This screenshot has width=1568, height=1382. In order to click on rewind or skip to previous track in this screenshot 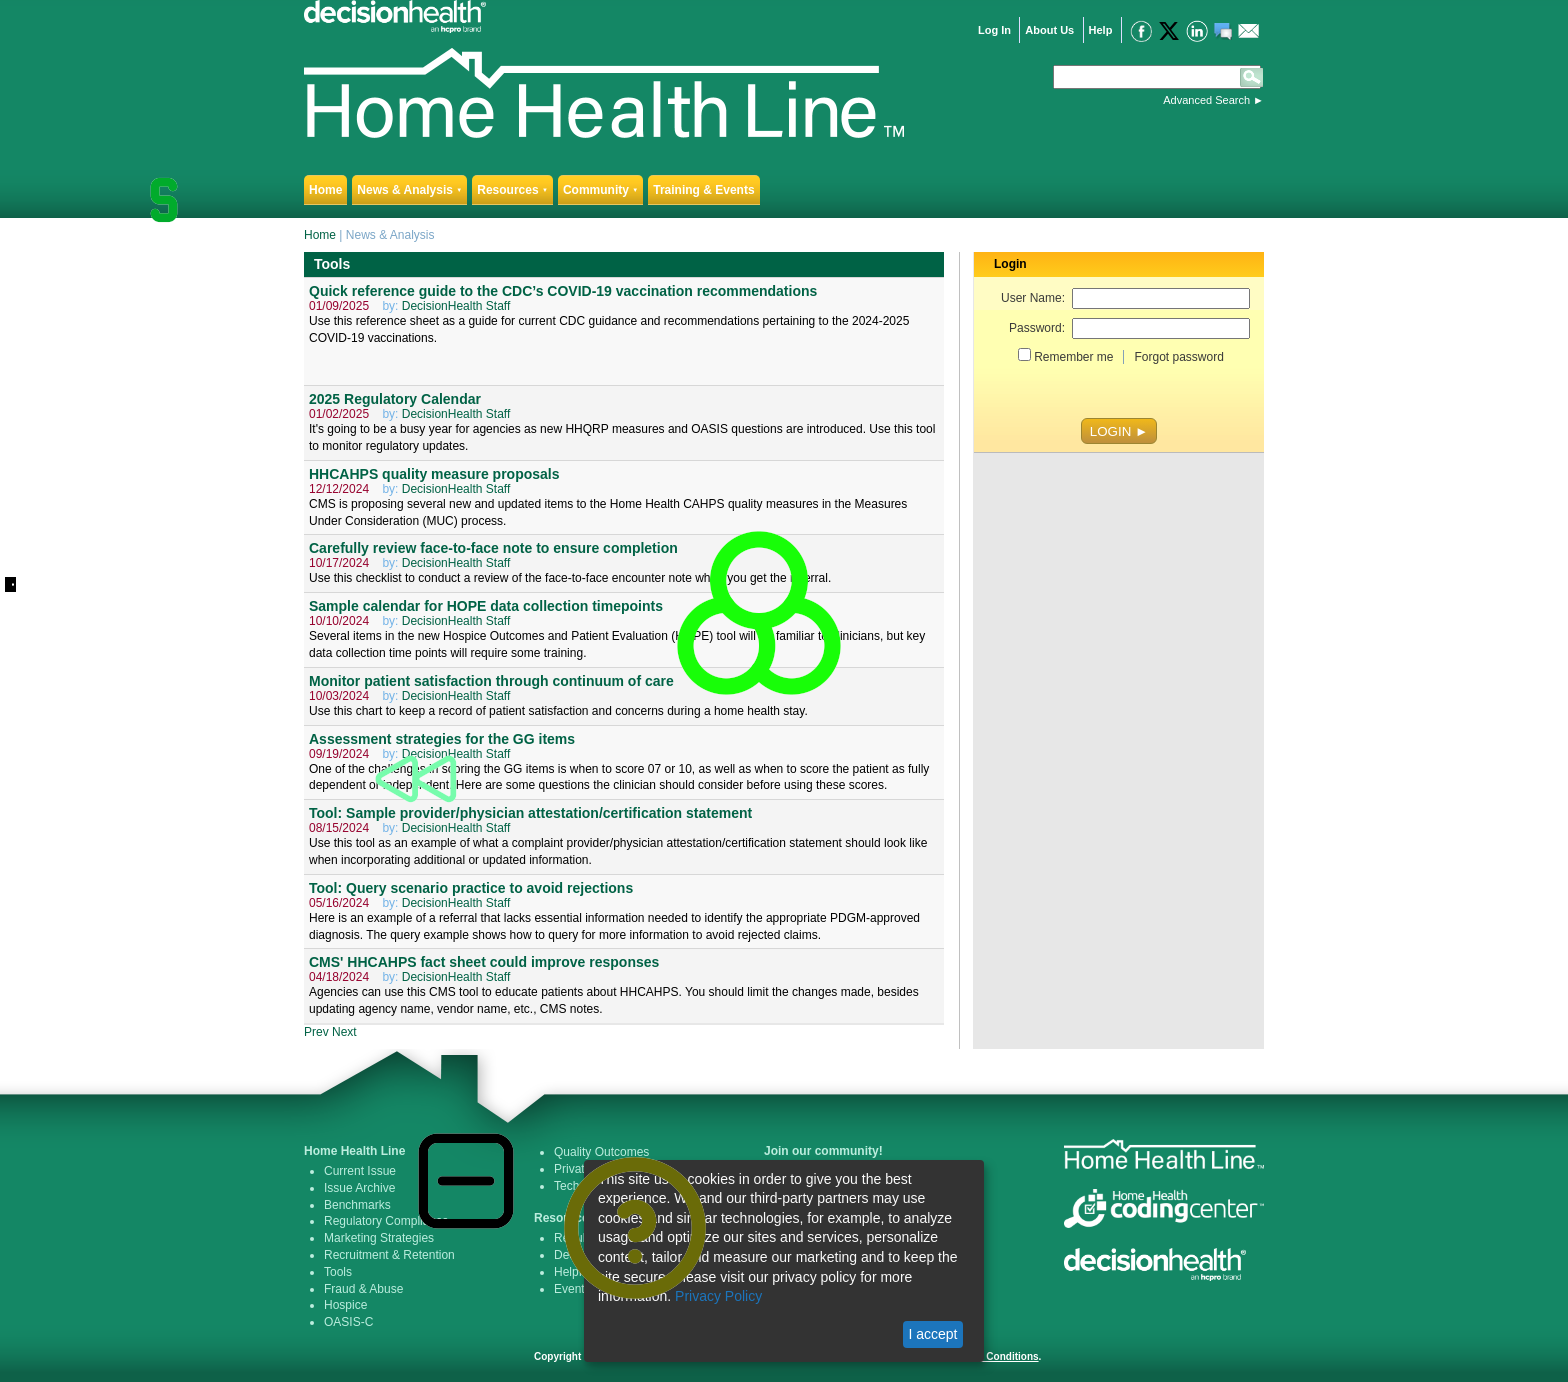, I will do `click(418, 776)`.